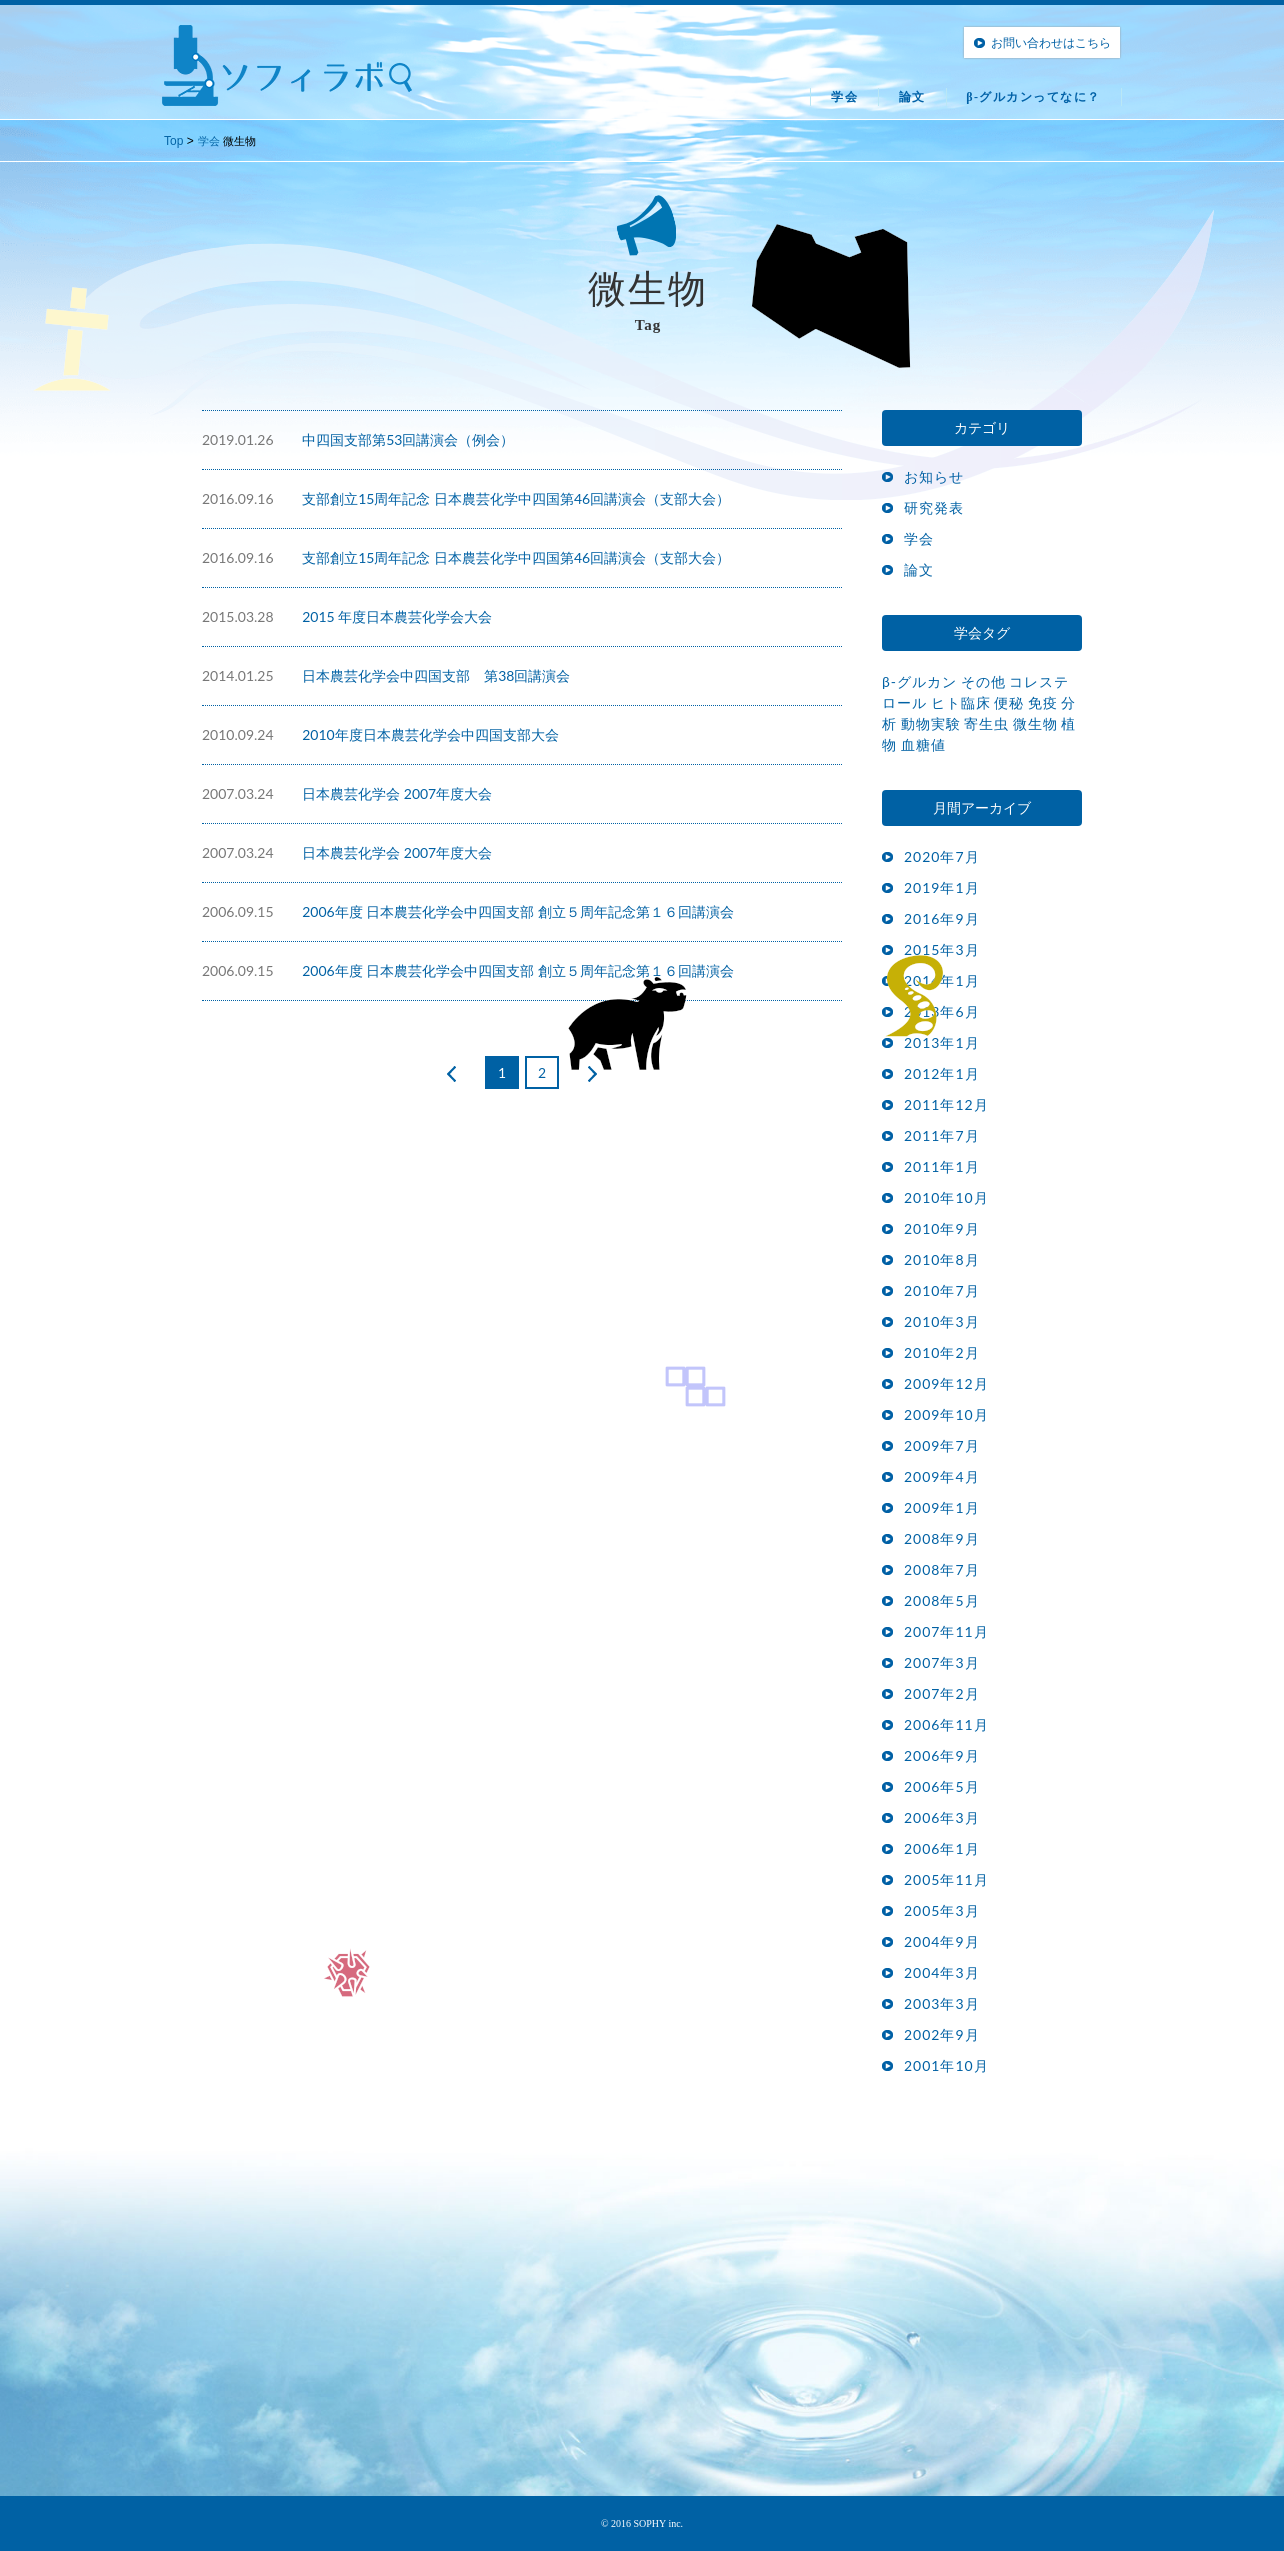 This screenshot has height=2551, width=1284. I want to click on select Libya on the map, so click(831, 296).